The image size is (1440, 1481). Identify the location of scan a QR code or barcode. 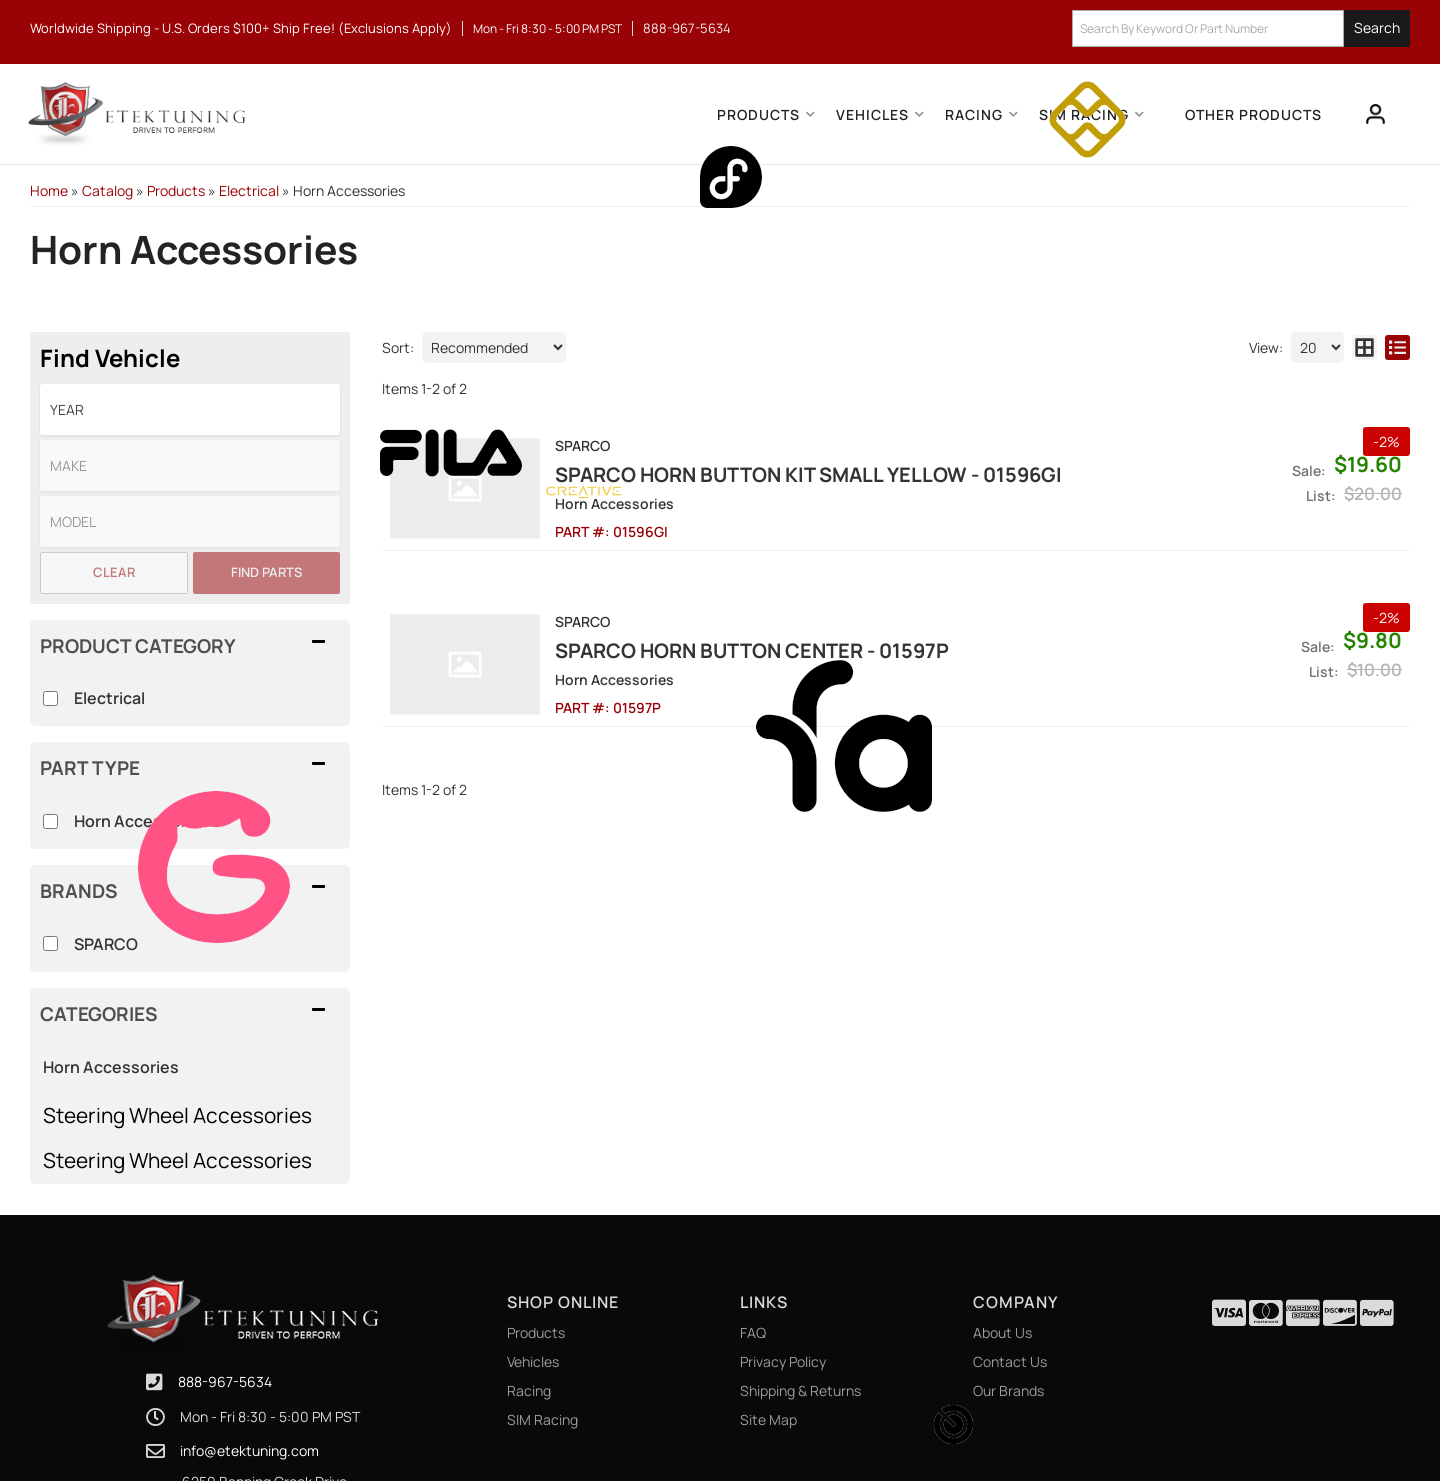
(953, 1424).